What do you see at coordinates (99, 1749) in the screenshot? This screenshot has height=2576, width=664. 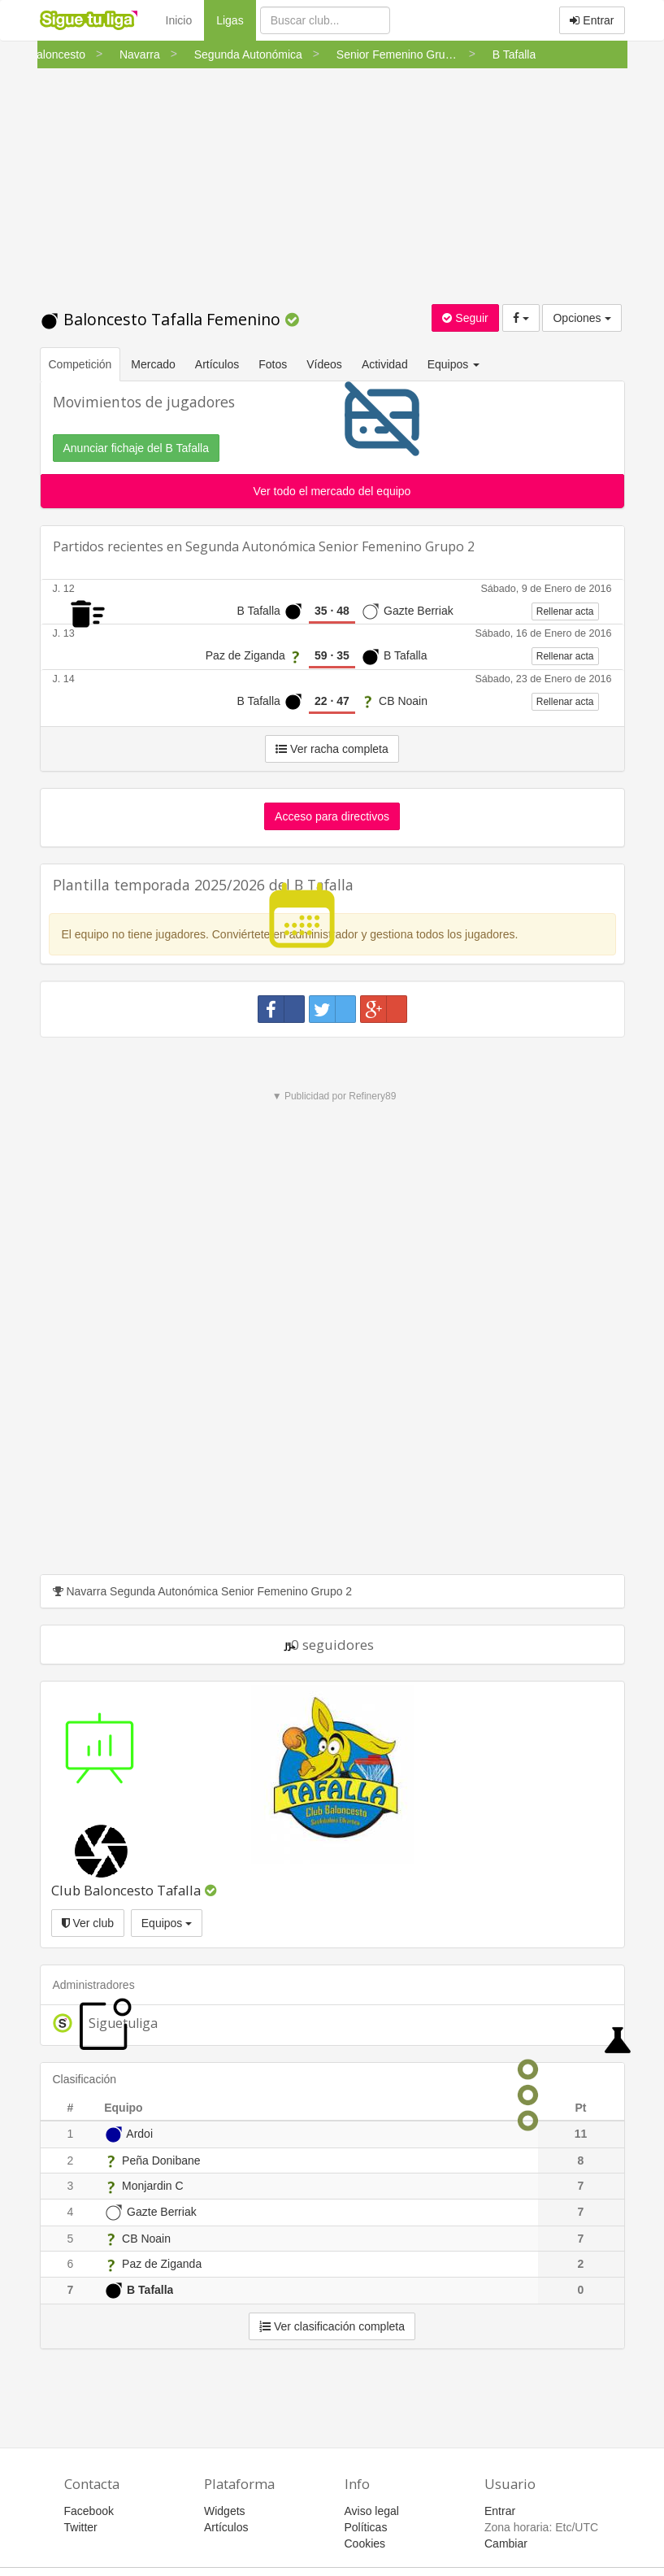 I see `view presentation with chart data` at bounding box center [99, 1749].